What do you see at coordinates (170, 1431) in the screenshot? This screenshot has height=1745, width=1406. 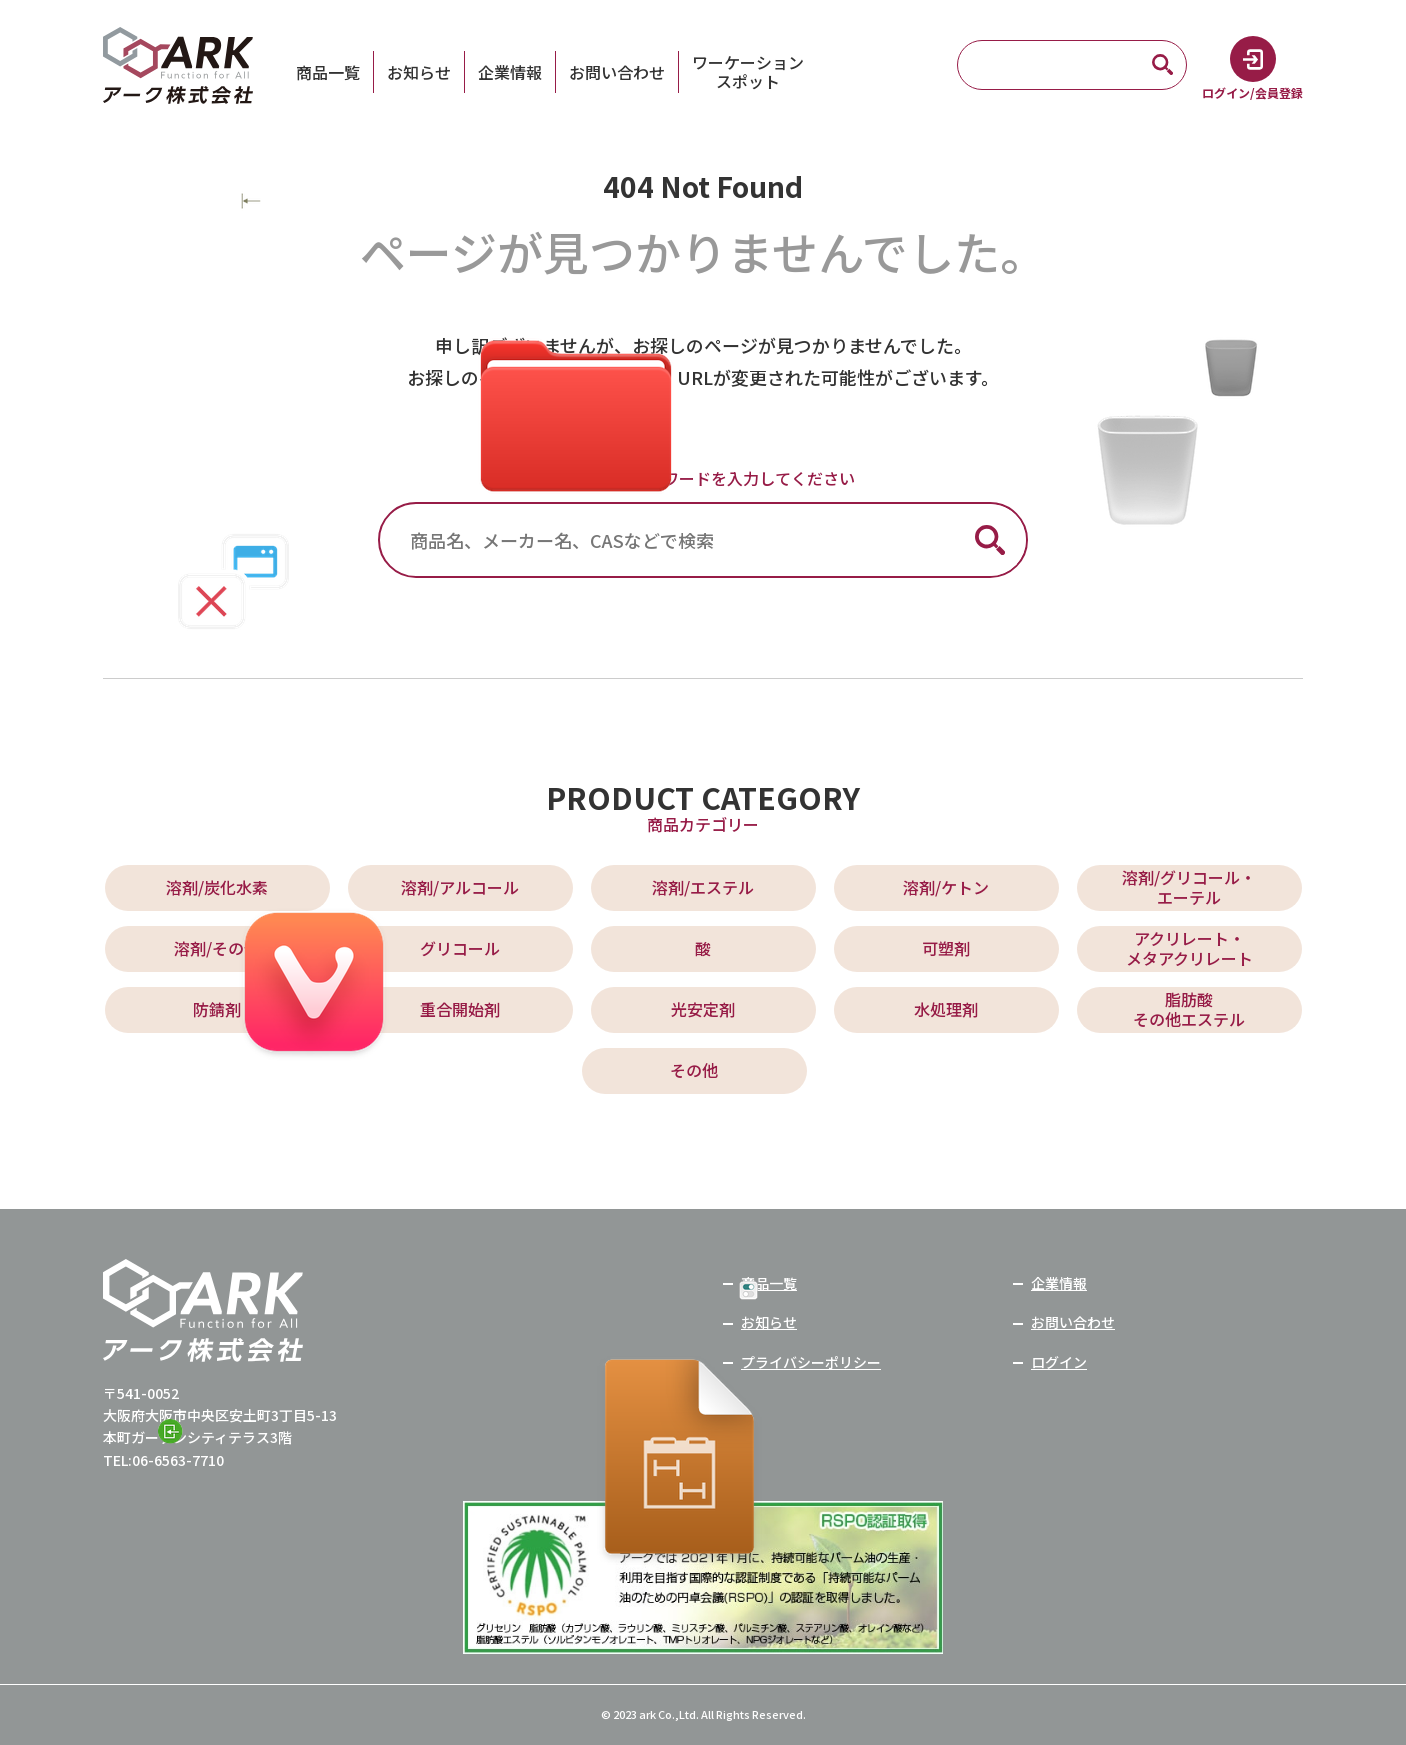 I see `log out of your account` at bounding box center [170, 1431].